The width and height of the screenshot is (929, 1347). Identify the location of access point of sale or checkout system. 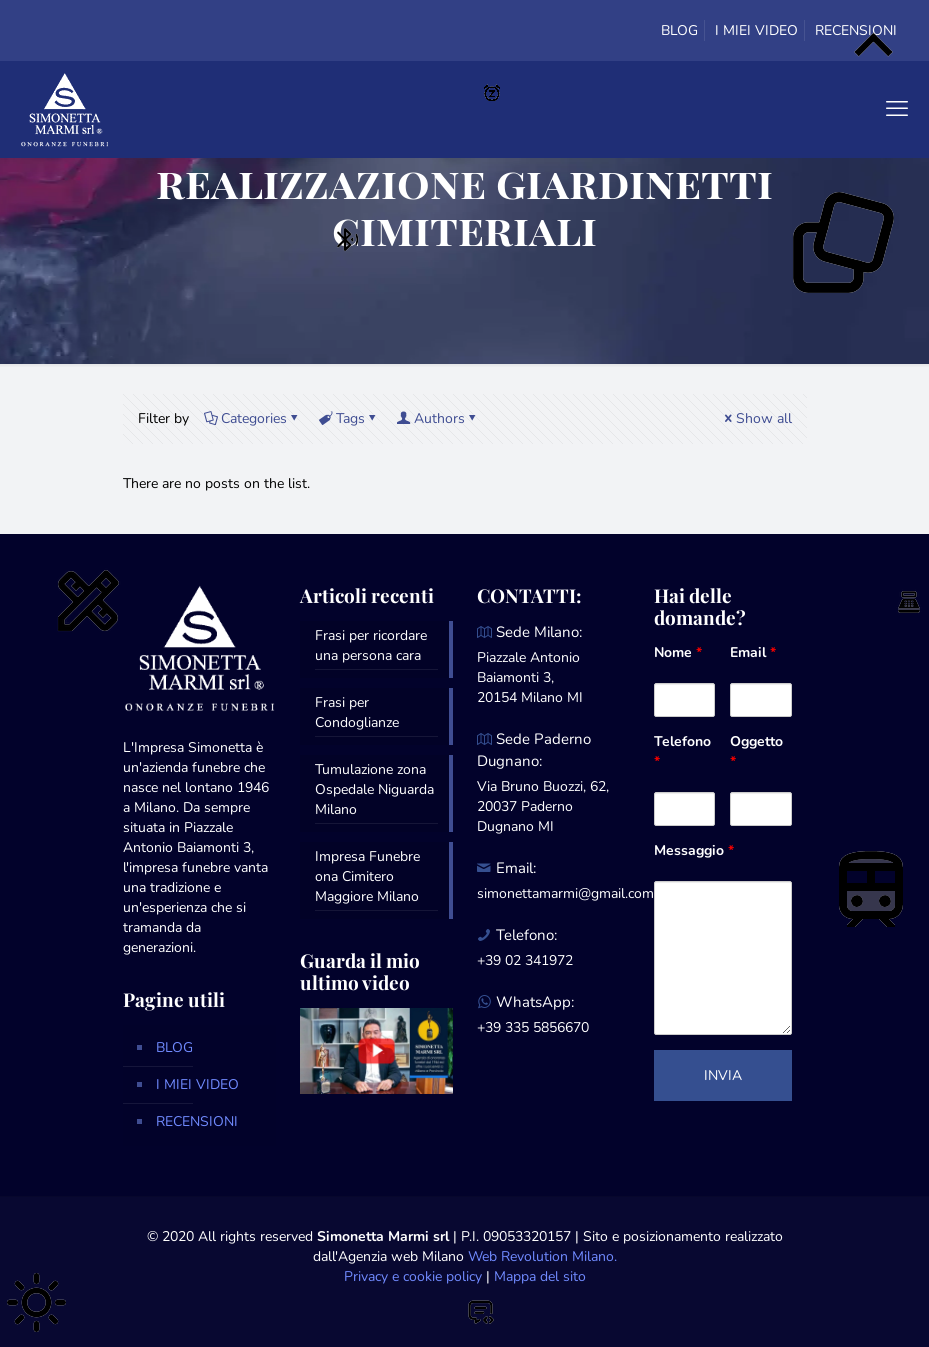
(909, 602).